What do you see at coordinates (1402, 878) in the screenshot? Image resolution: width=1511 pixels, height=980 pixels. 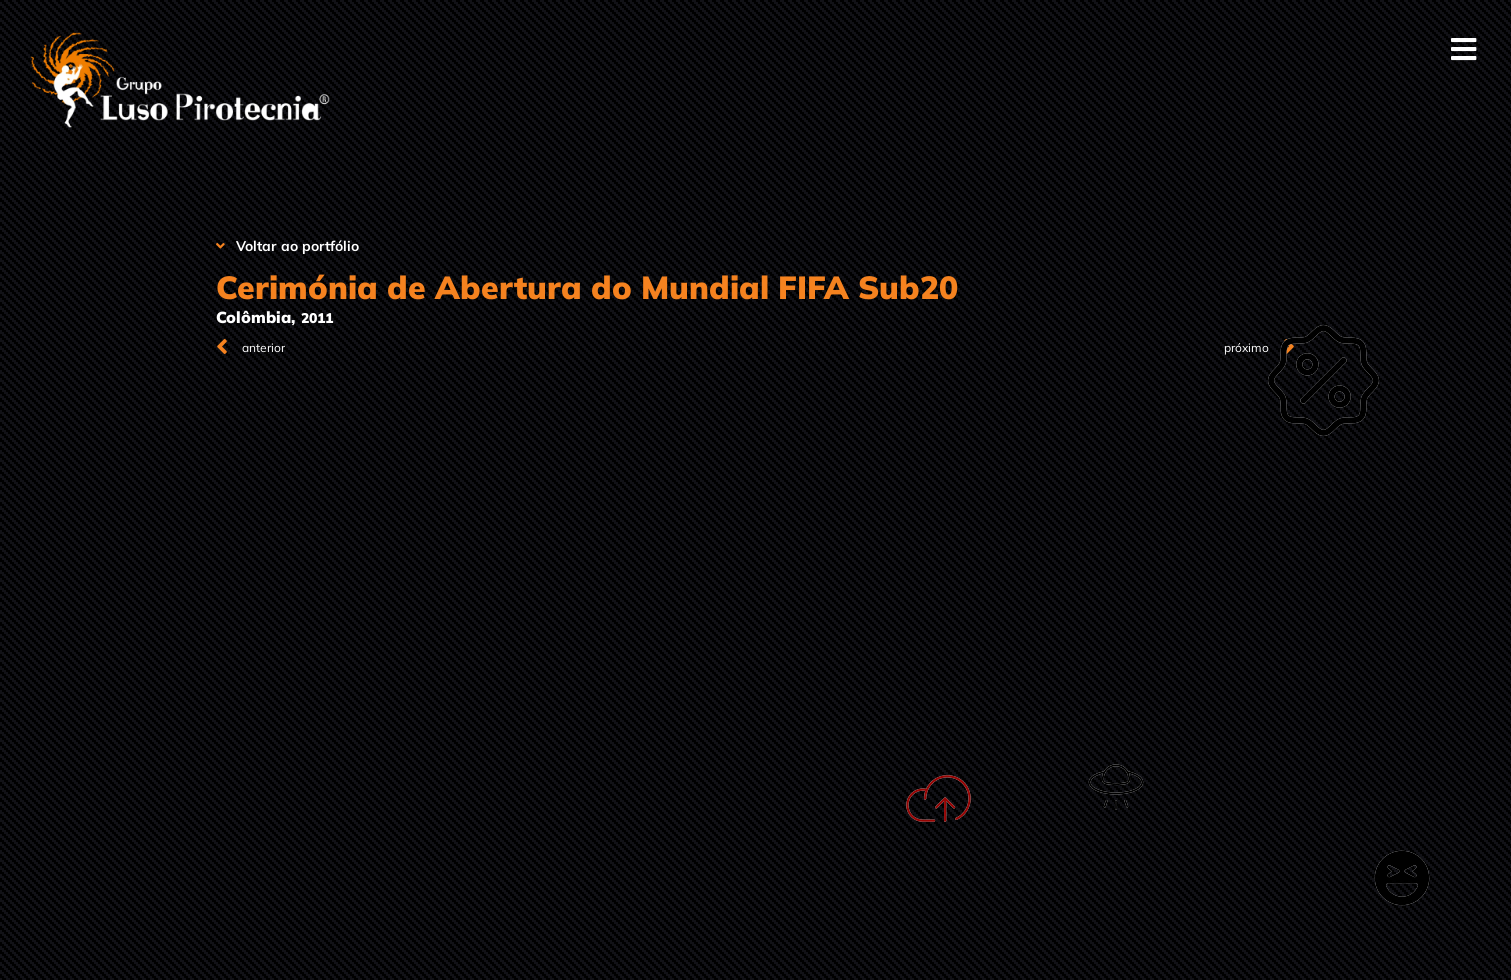 I see `react with laughter to a message` at bounding box center [1402, 878].